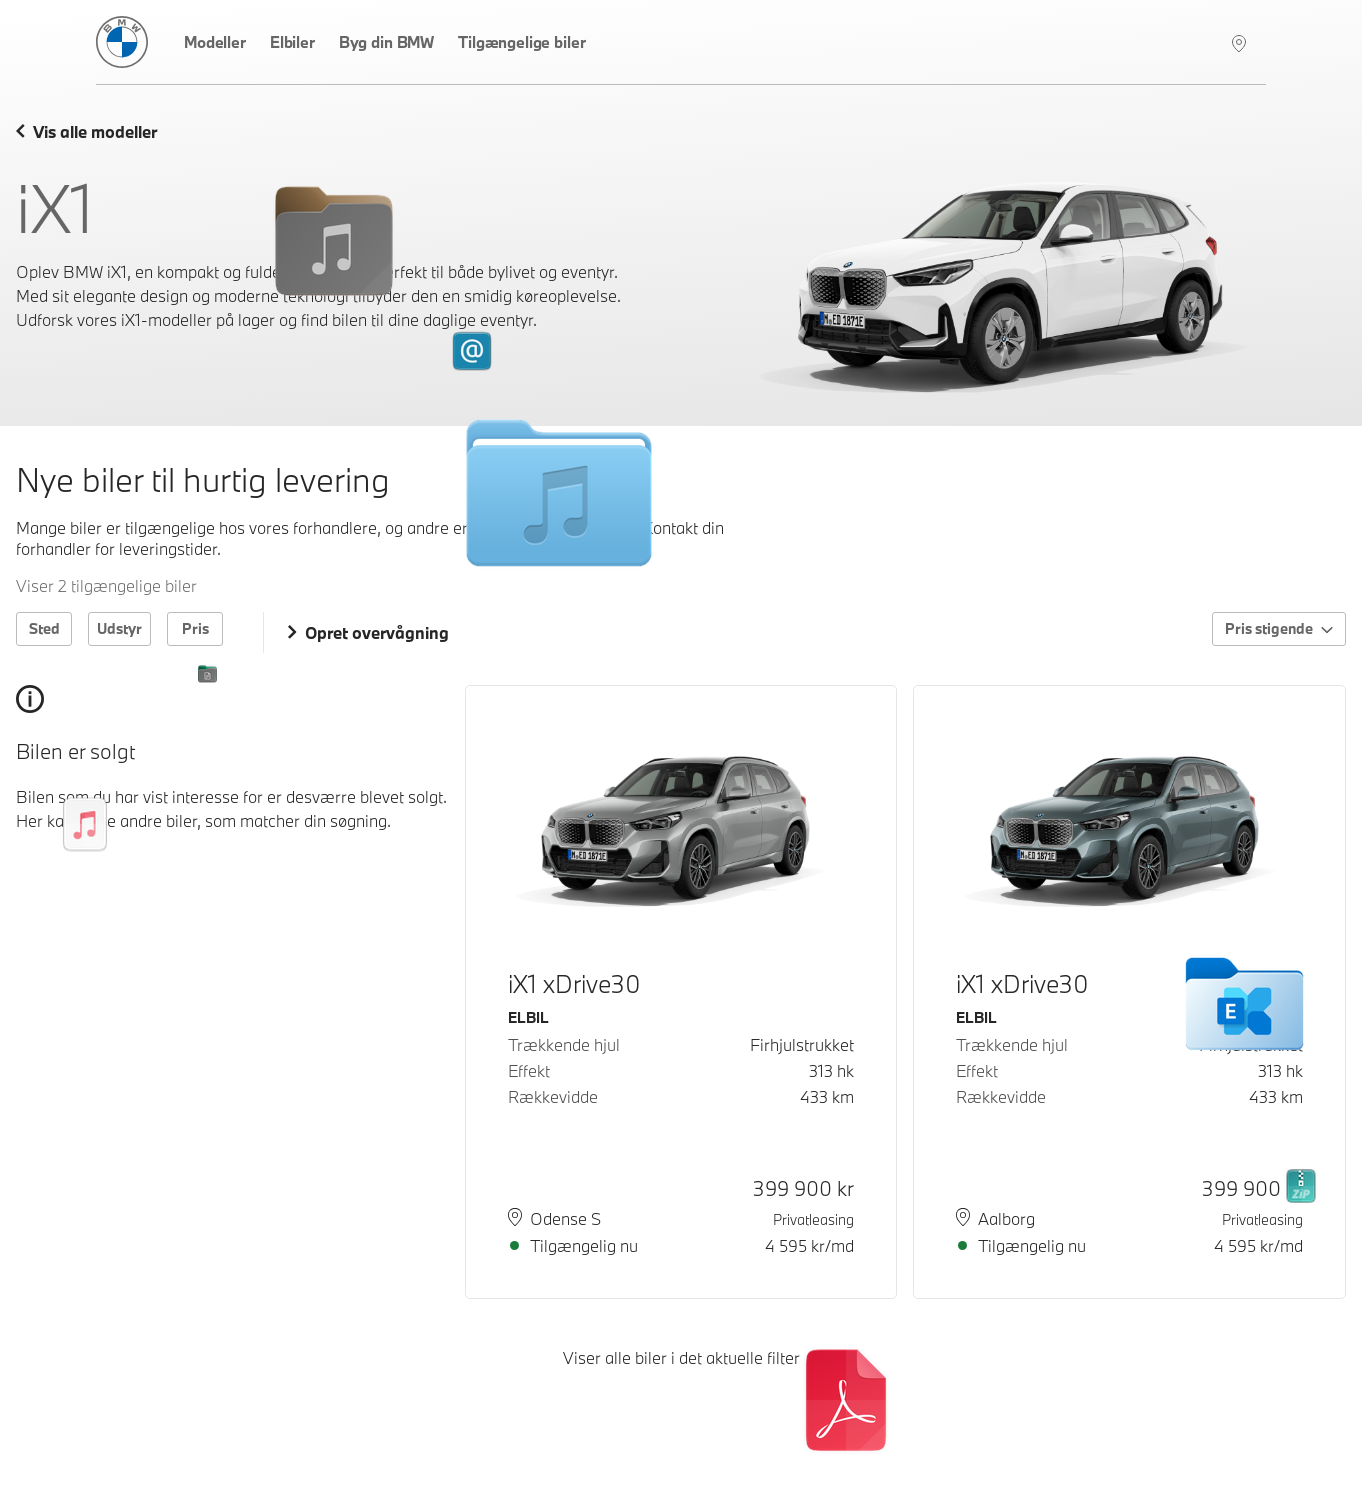  I want to click on an audio file in your system, so click(85, 824).